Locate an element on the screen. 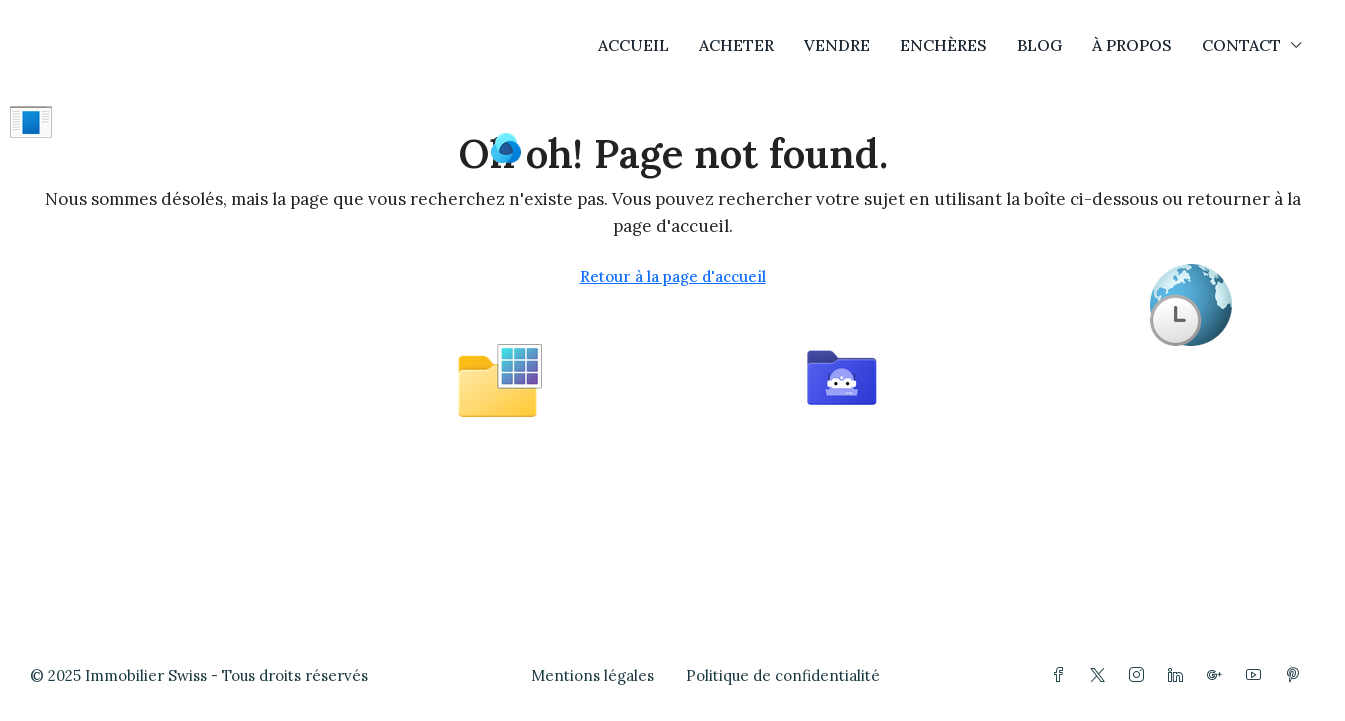  open a program or application window is located at coordinates (31, 122).